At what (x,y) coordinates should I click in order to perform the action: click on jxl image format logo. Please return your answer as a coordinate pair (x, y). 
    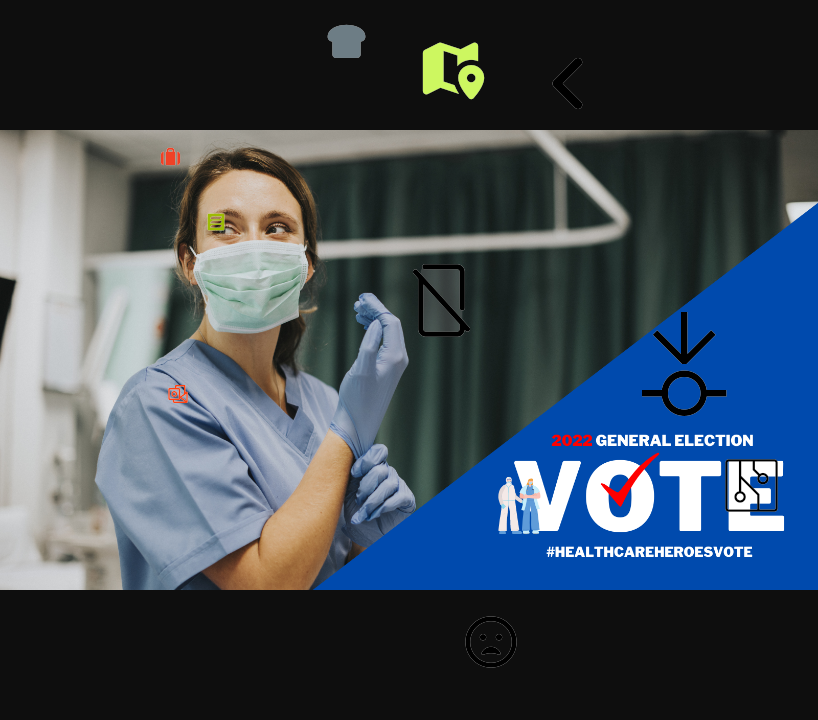
    Looking at the image, I should click on (216, 222).